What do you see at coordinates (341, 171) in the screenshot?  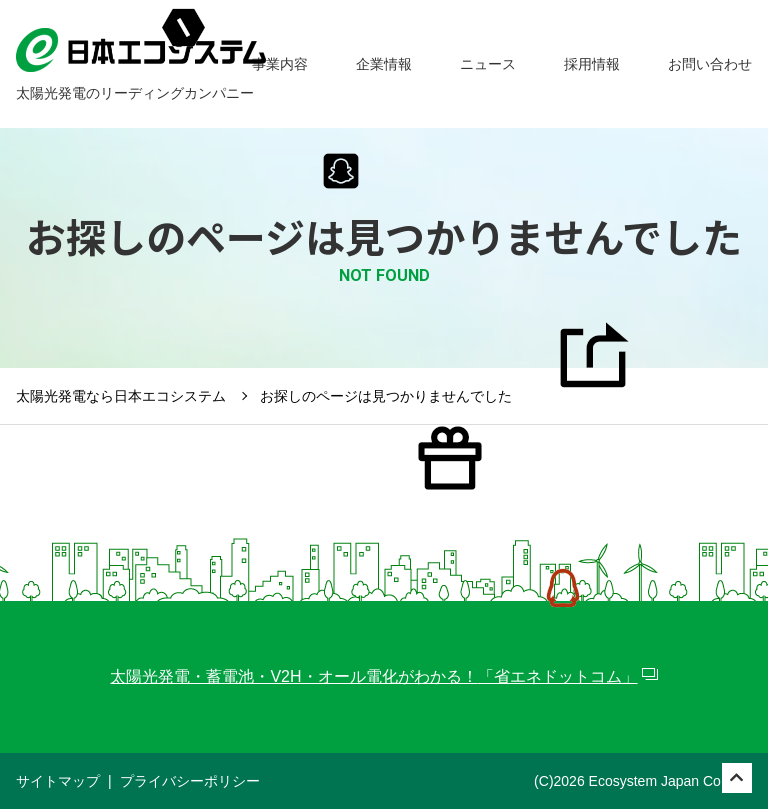 I see `open Snapchat app` at bounding box center [341, 171].